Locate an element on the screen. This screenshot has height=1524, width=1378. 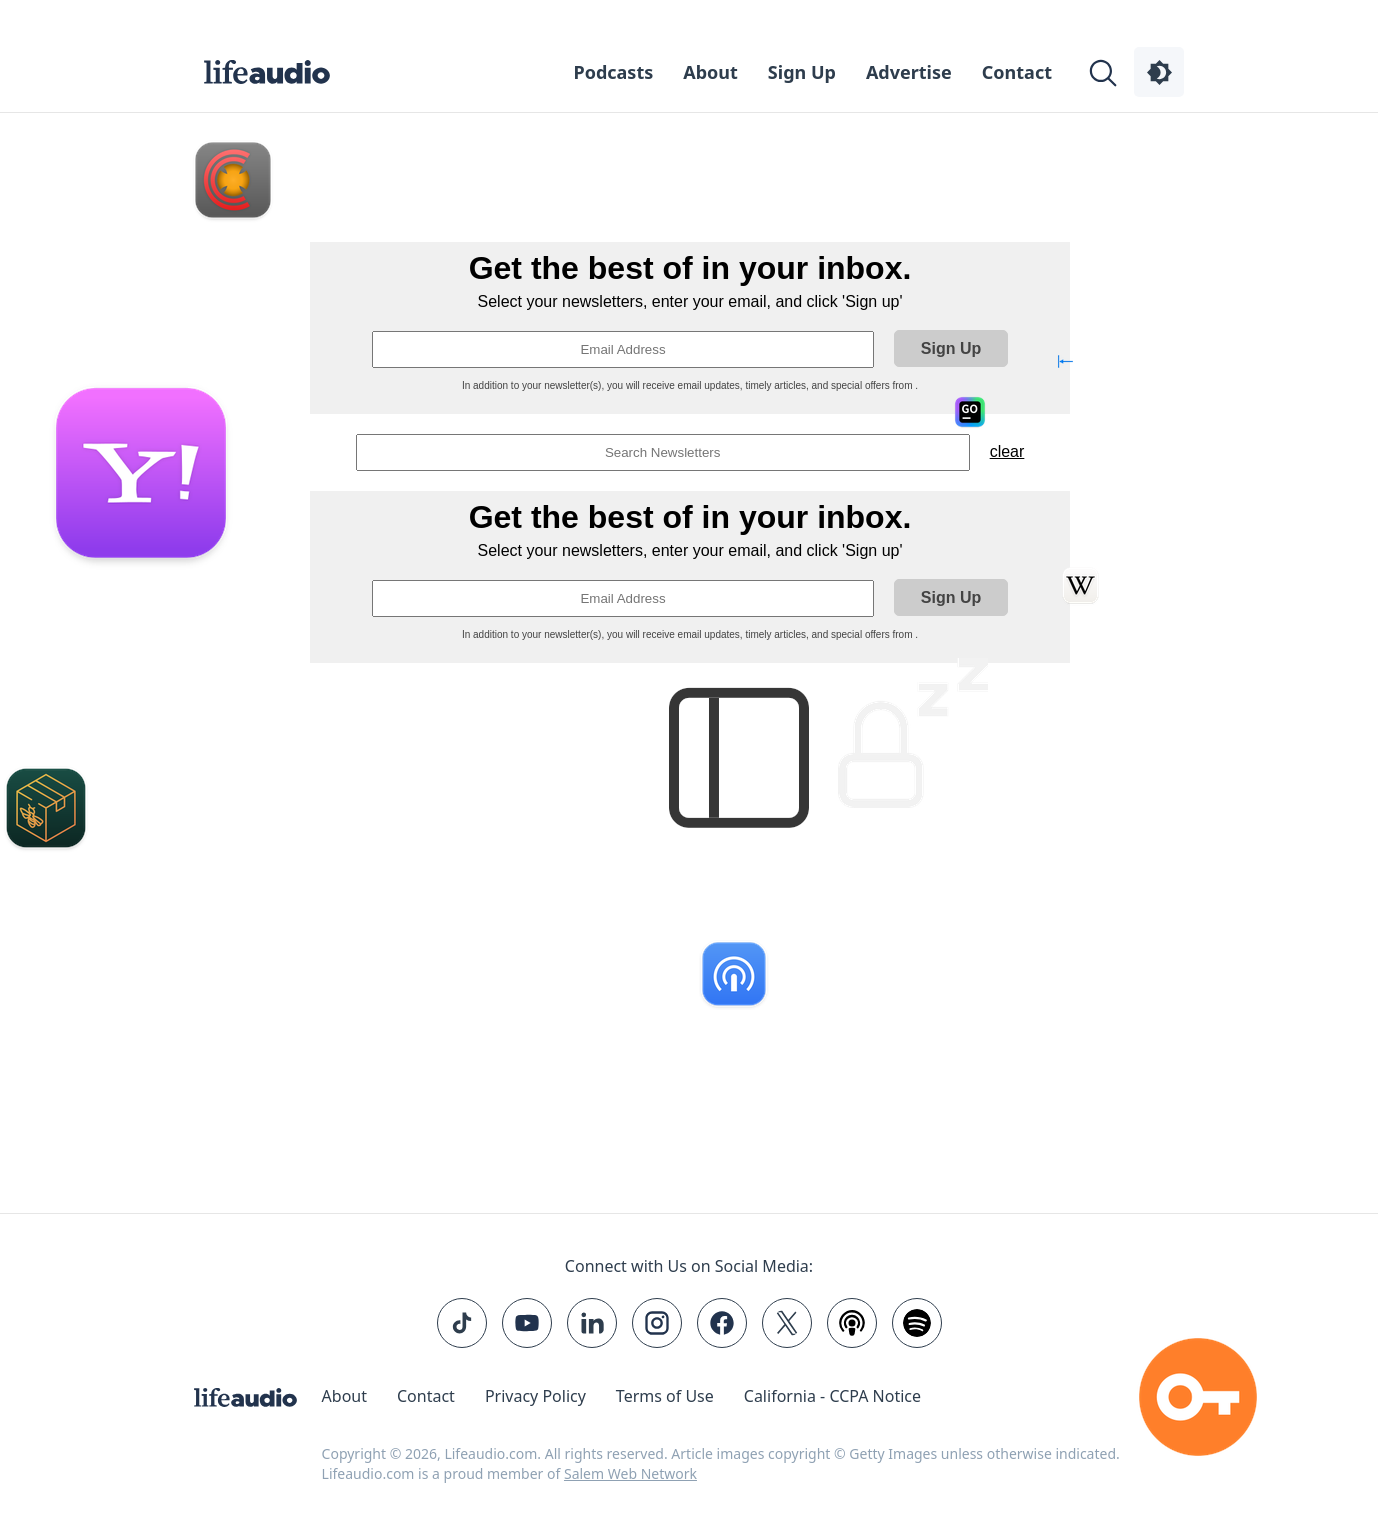
launch OpenRA Command & Conquer game is located at coordinates (233, 180).